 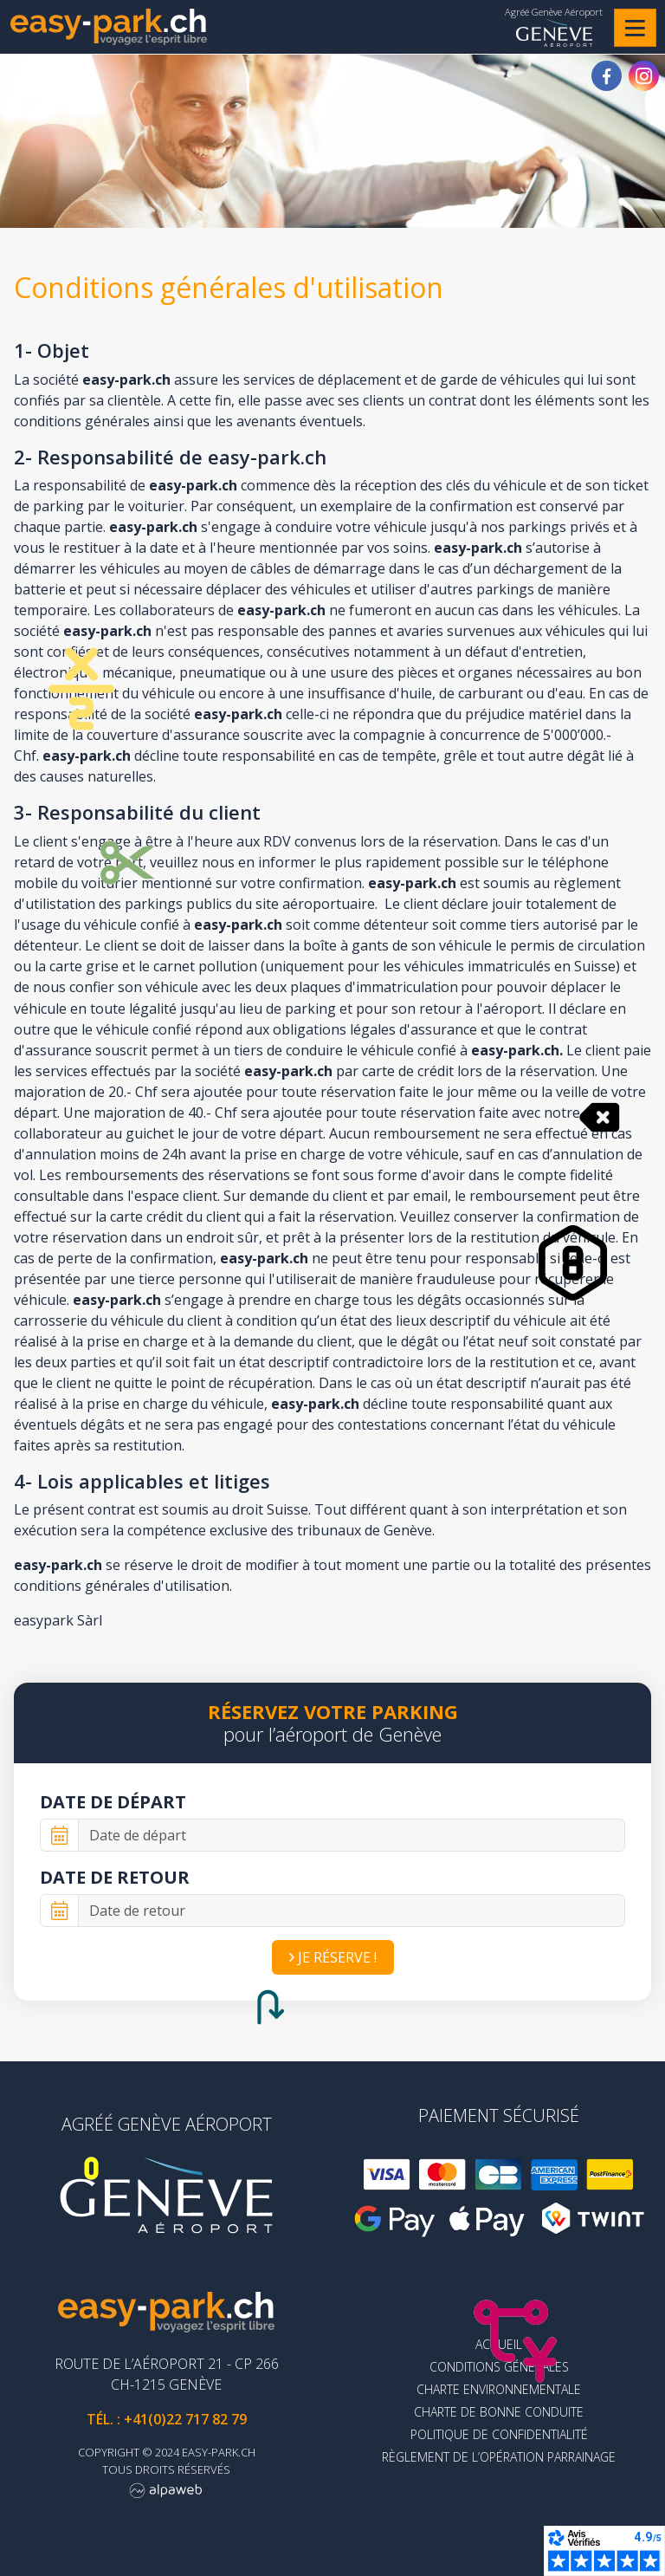 What do you see at coordinates (81, 689) in the screenshot?
I see `perform division calculation` at bounding box center [81, 689].